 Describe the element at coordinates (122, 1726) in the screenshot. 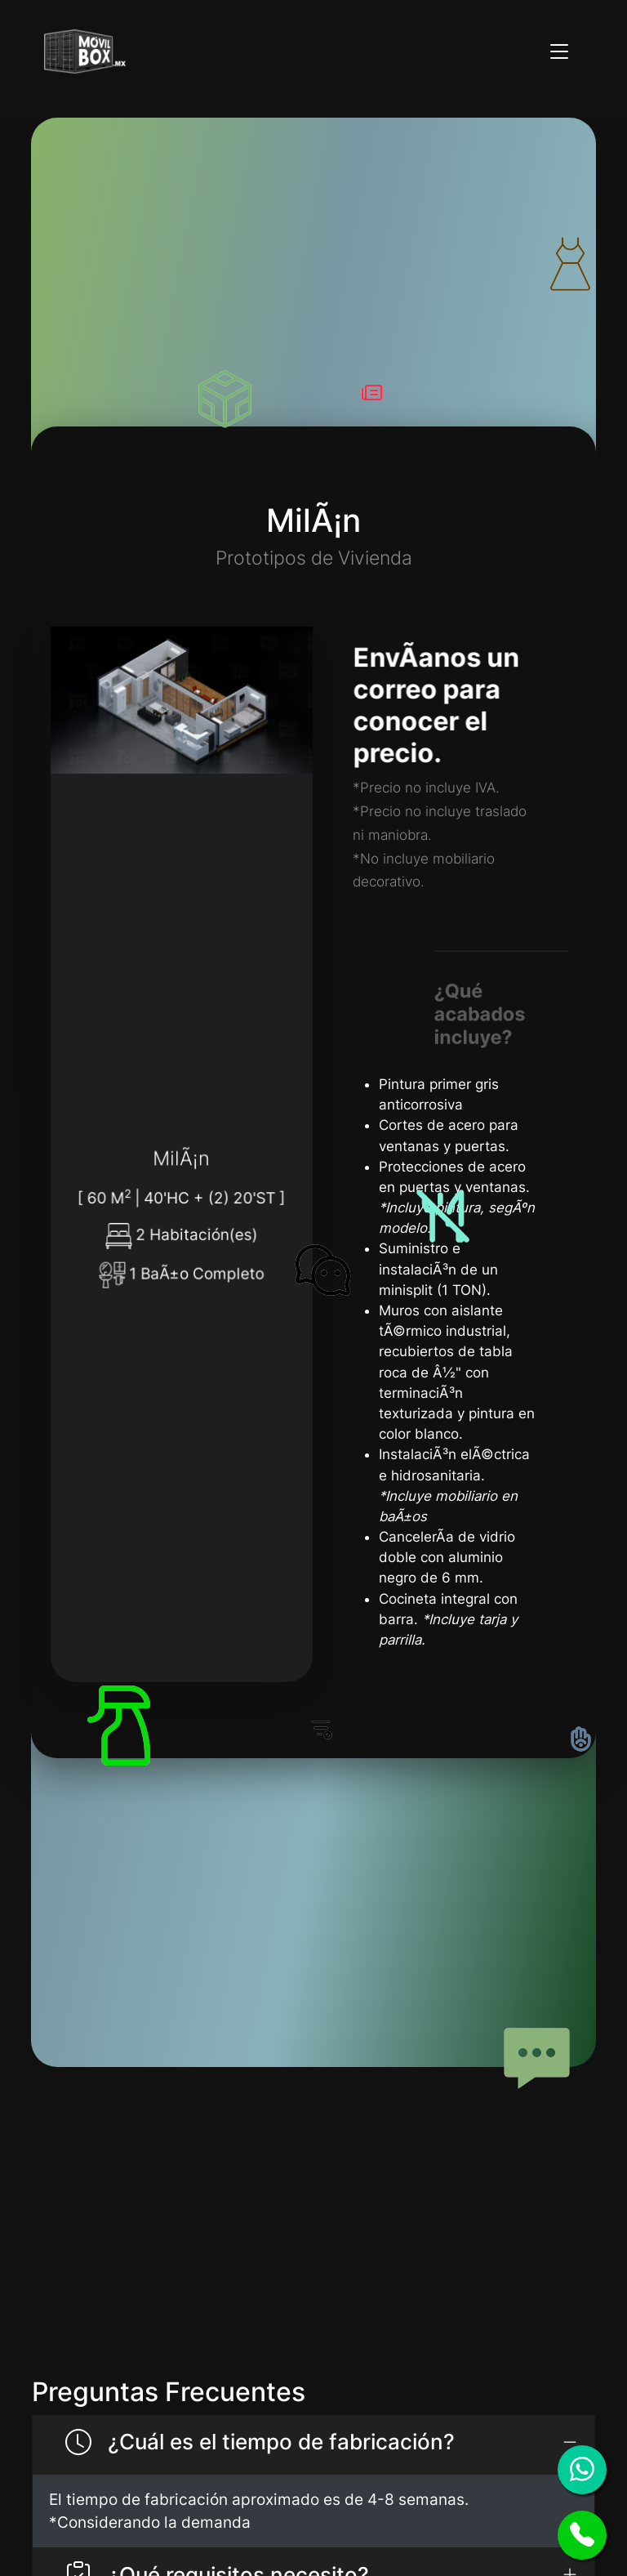

I see `access cleaning or household tools` at that location.